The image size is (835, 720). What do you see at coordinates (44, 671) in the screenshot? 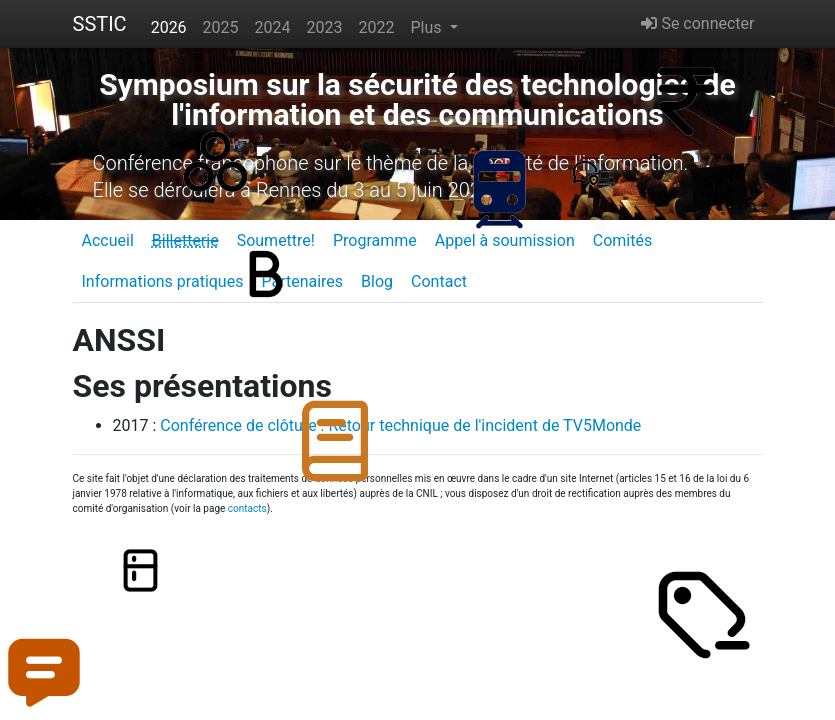
I see `open messages or chat` at bounding box center [44, 671].